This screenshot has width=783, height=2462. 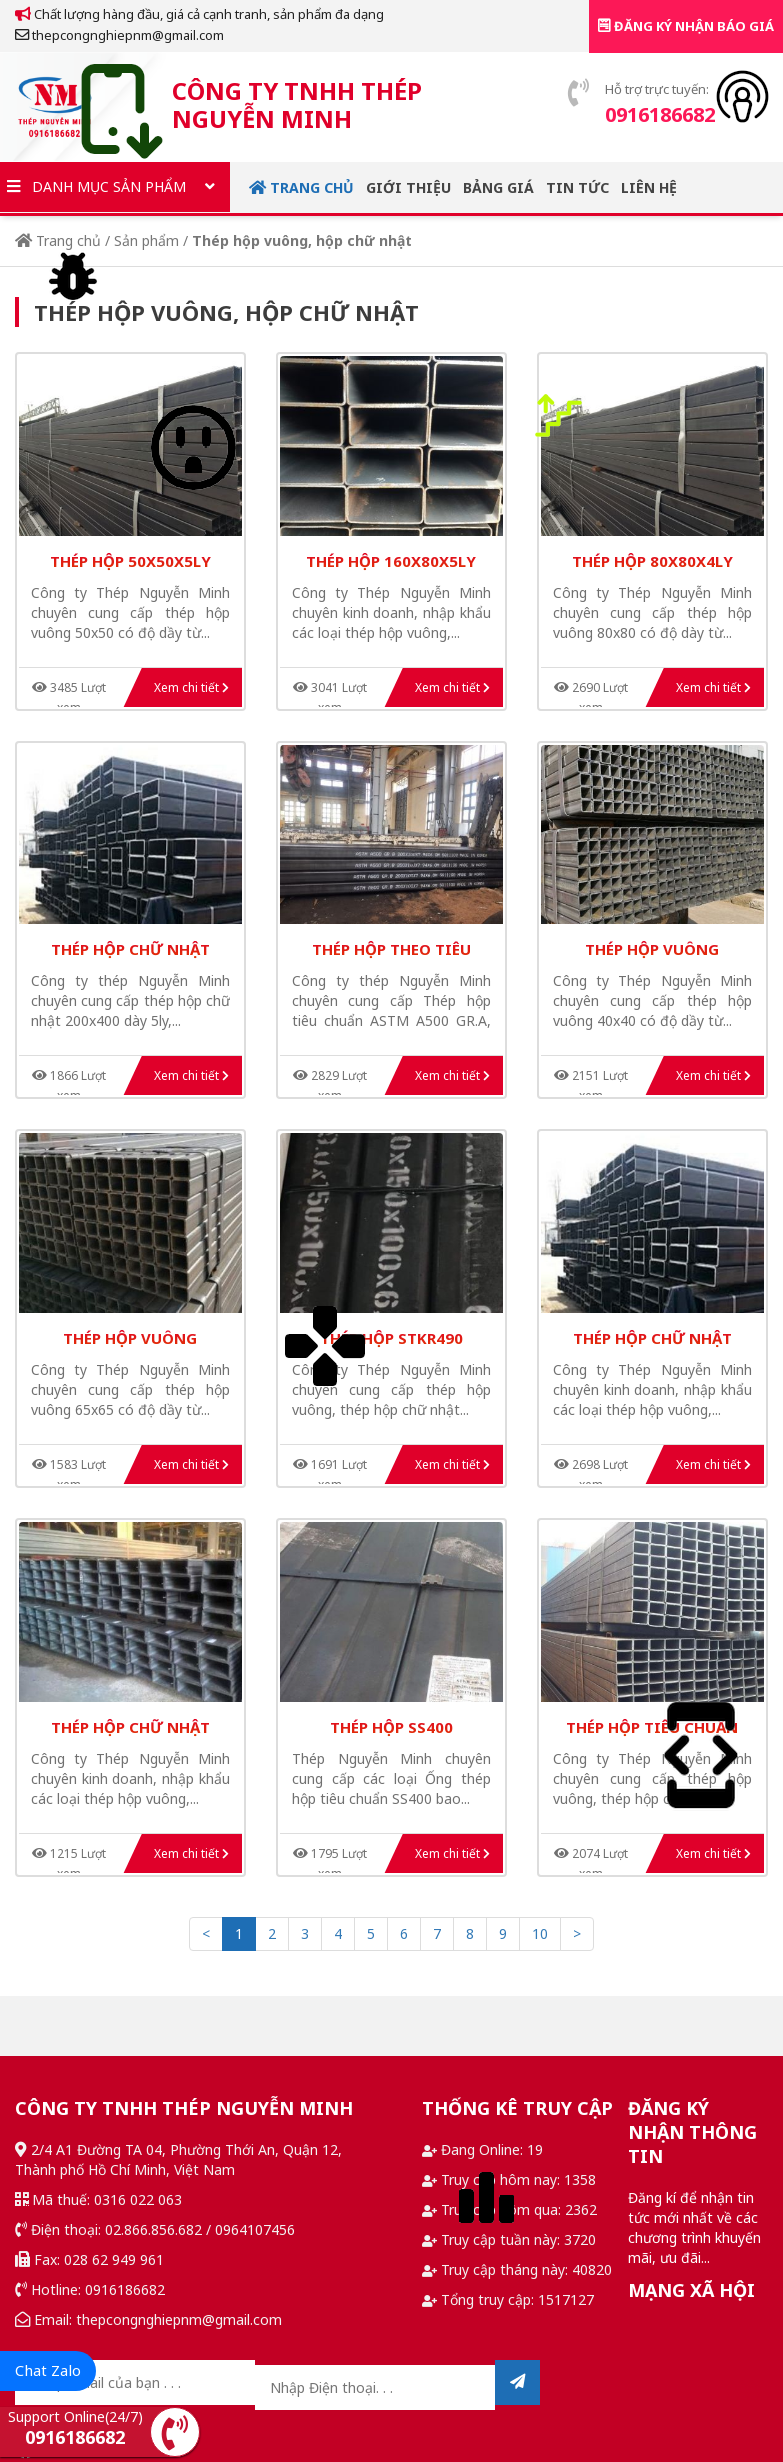 I want to click on go up to the next floor, so click(x=558, y=415).